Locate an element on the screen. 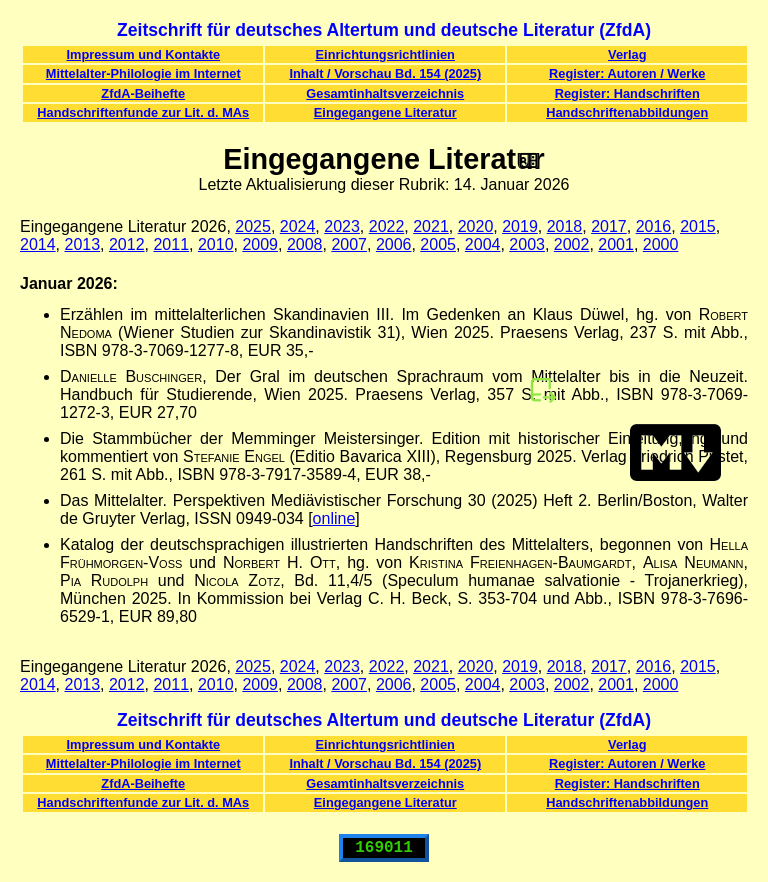  format text using markdown is located at coordinates (675, 452).